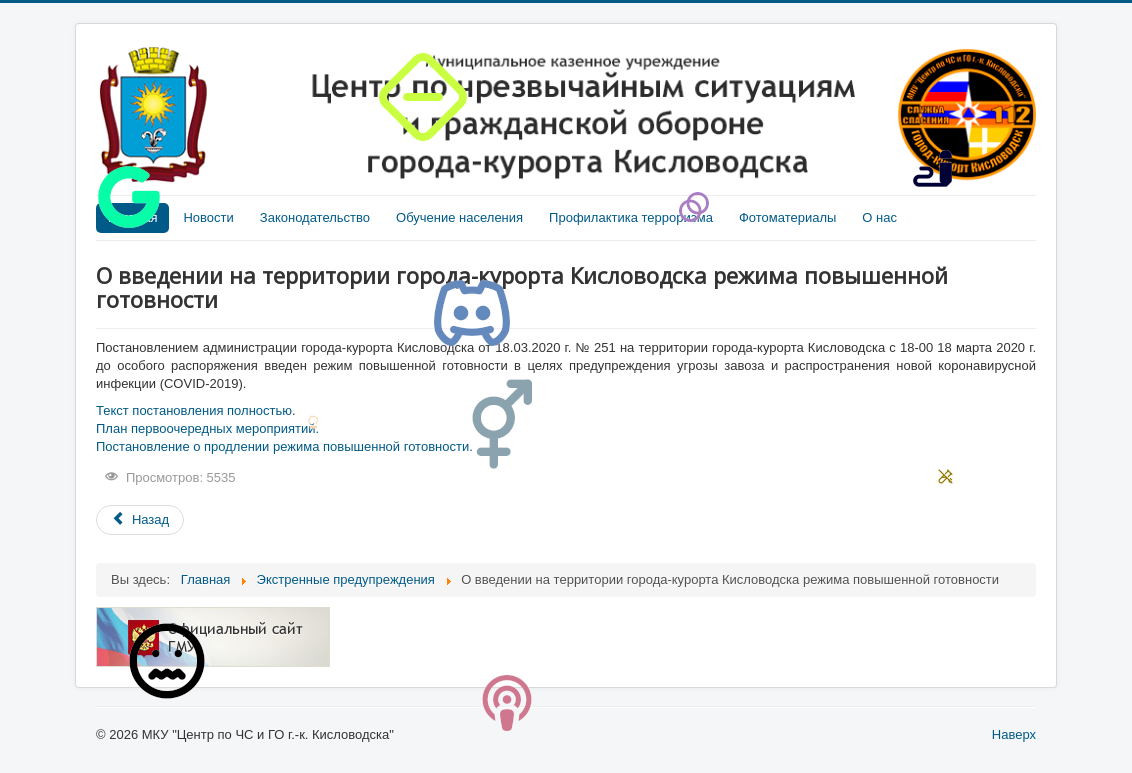 This screenshot has height=773, width=1132. Describe the element at coordinates (423, 97) in the screenshot. I see `remove an item from favorites or premium collection` at that location.